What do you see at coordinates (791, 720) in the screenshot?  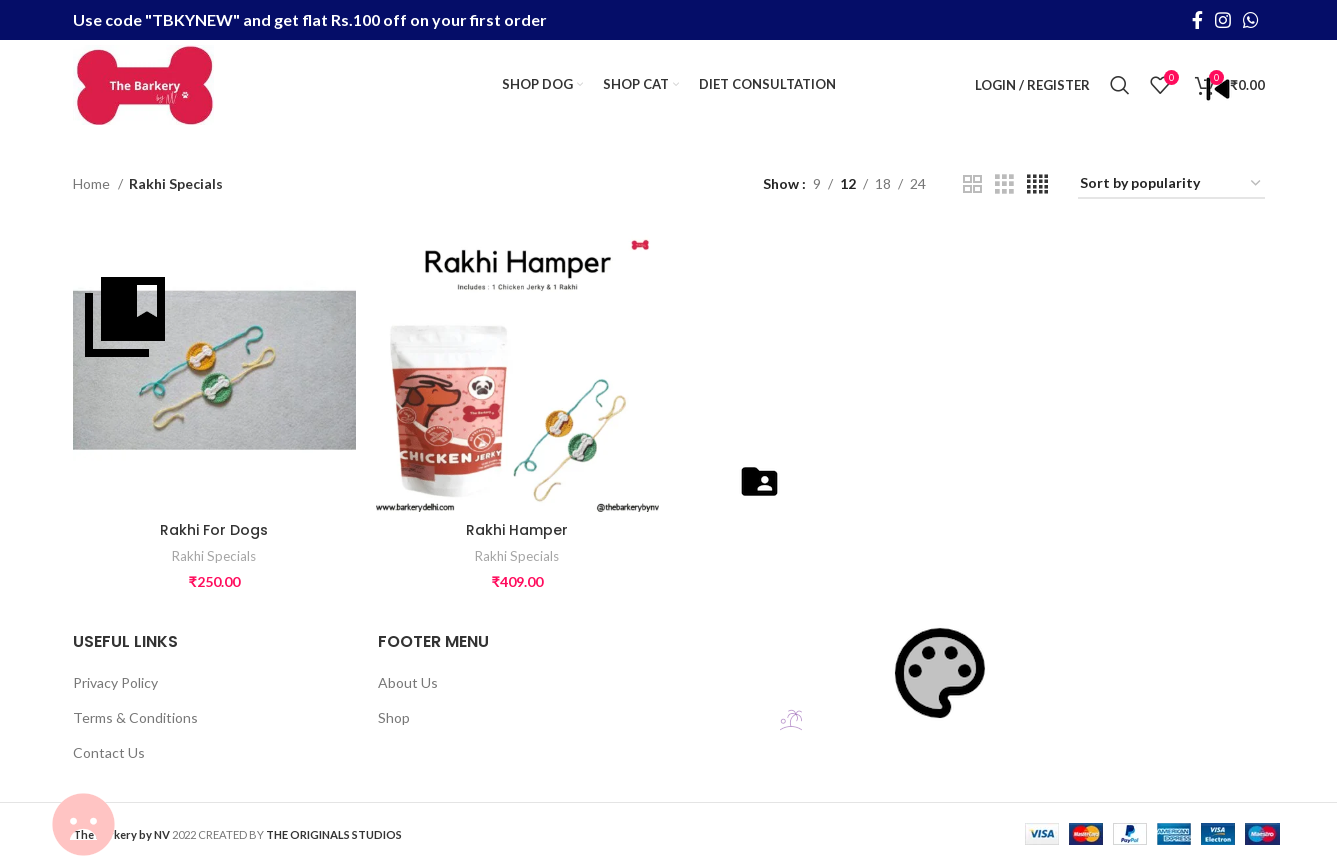 I see `vacation or travel mode` at bounding box center [791, 720].